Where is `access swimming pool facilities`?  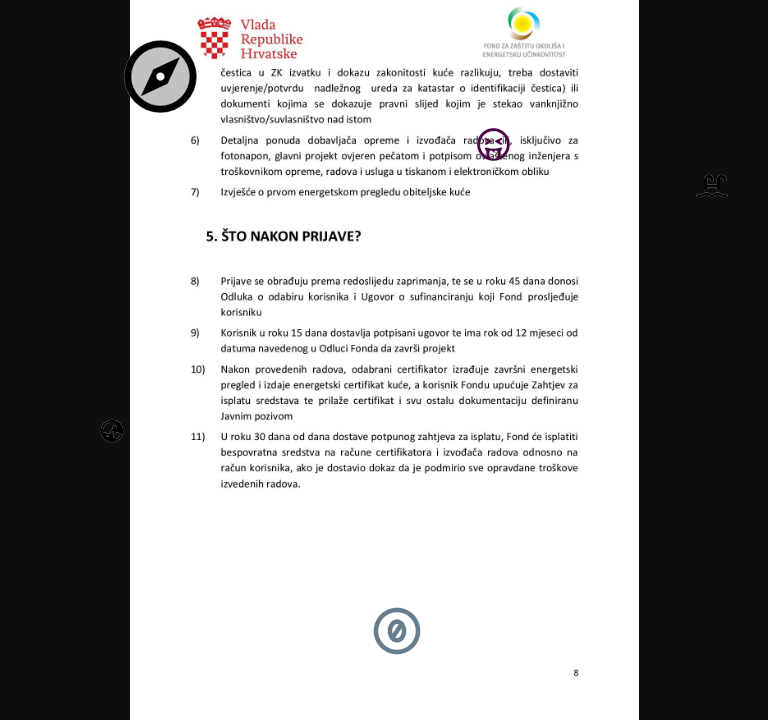
access swimming pool facilities is located at coordinates (712, 186).